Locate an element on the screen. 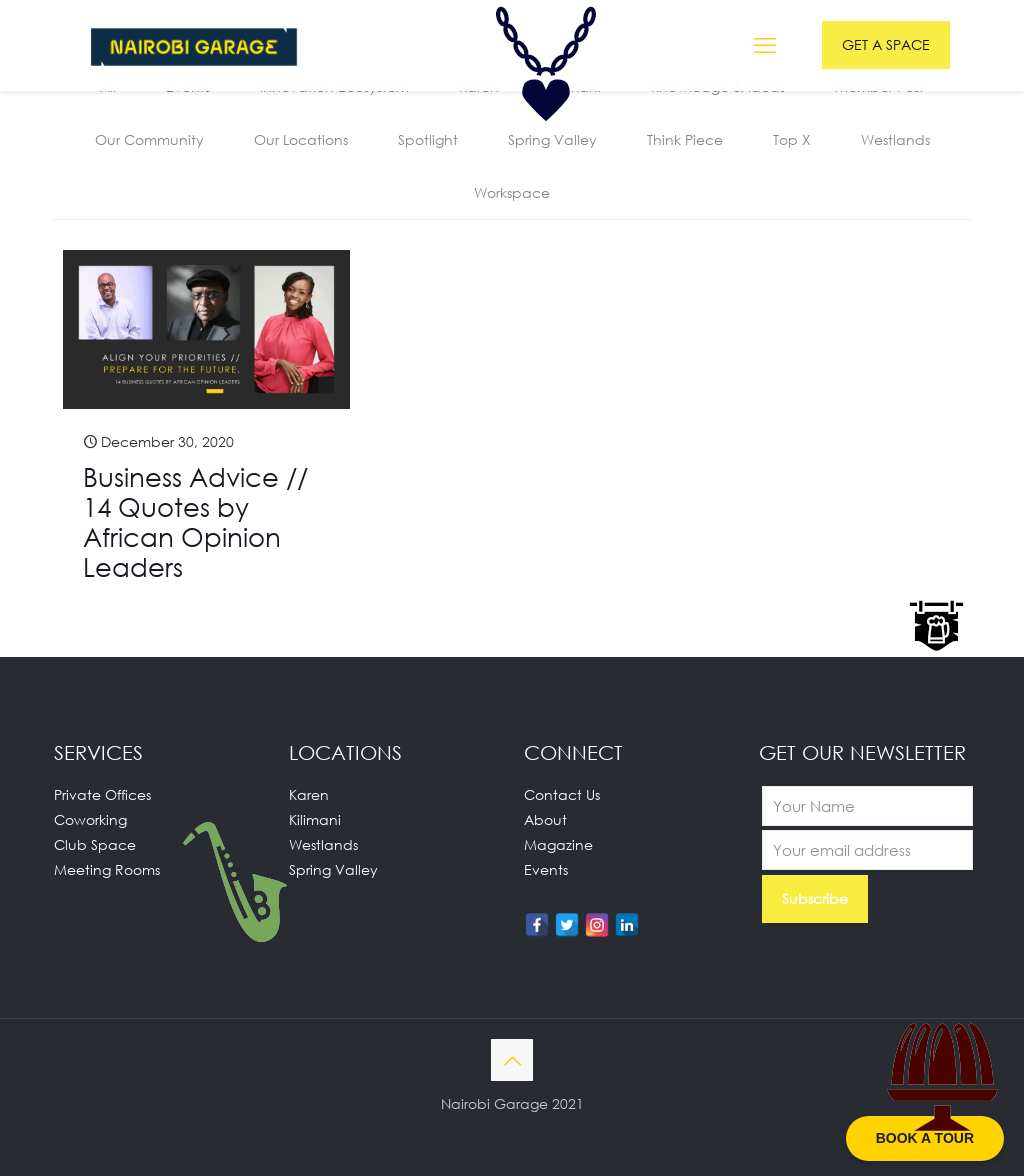 This screenshot has height=1176, width=1024. locate nearby taverns or pubs is located at coordinates (936, 625).